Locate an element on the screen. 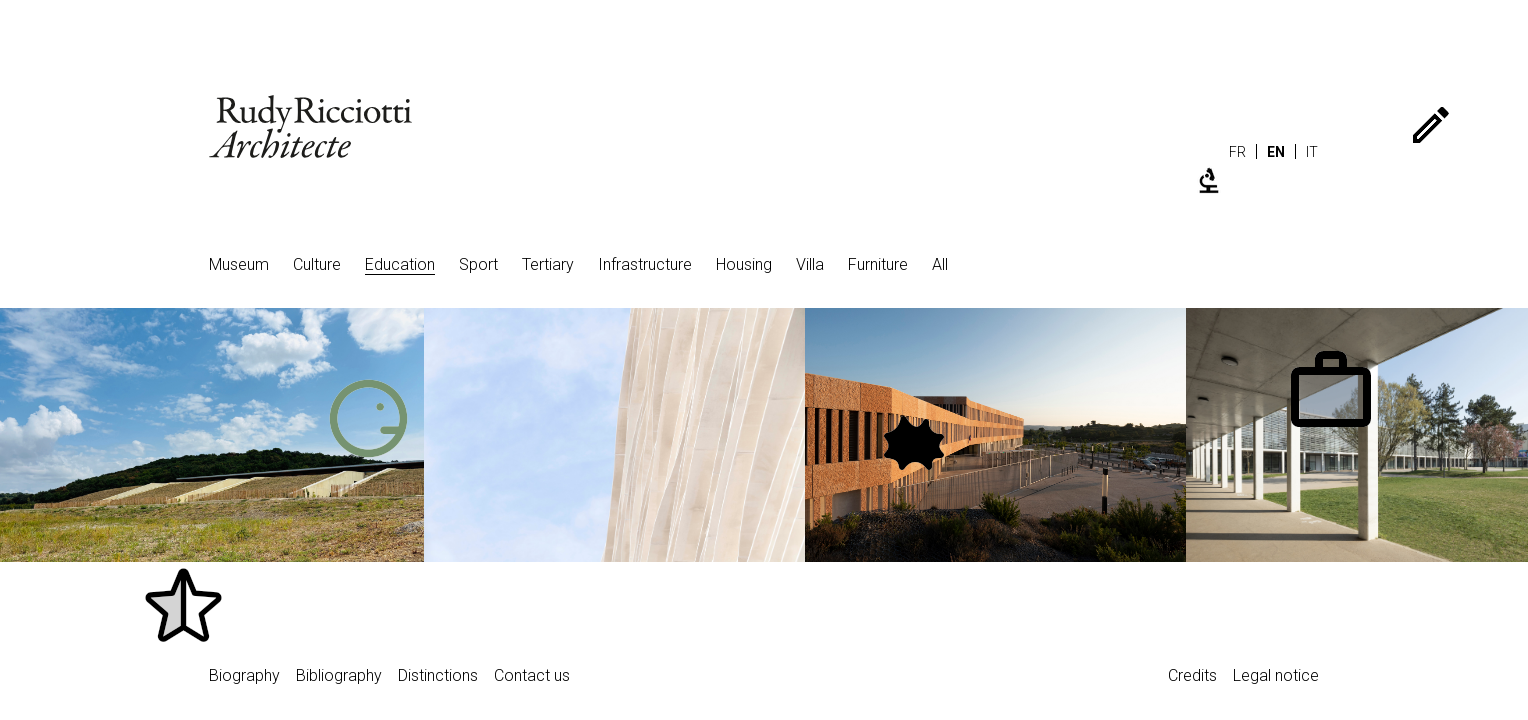  indicates a partial or half-star rating is located at coordinates (183, 606).